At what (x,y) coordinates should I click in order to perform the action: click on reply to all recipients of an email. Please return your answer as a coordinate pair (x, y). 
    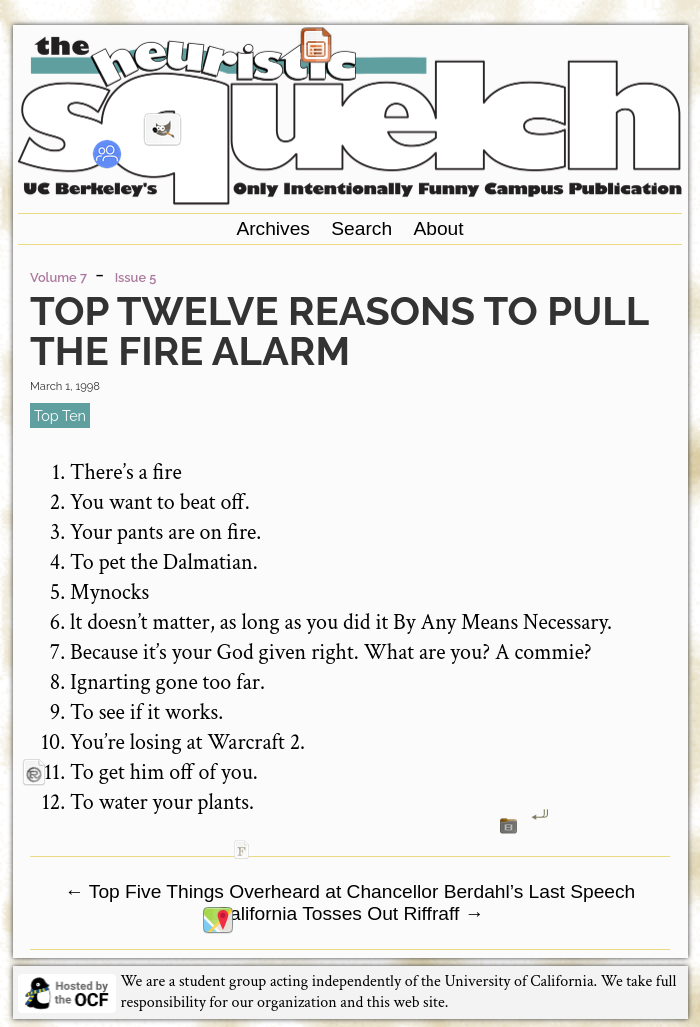
    Looking at the image, I should click on (539, 813).